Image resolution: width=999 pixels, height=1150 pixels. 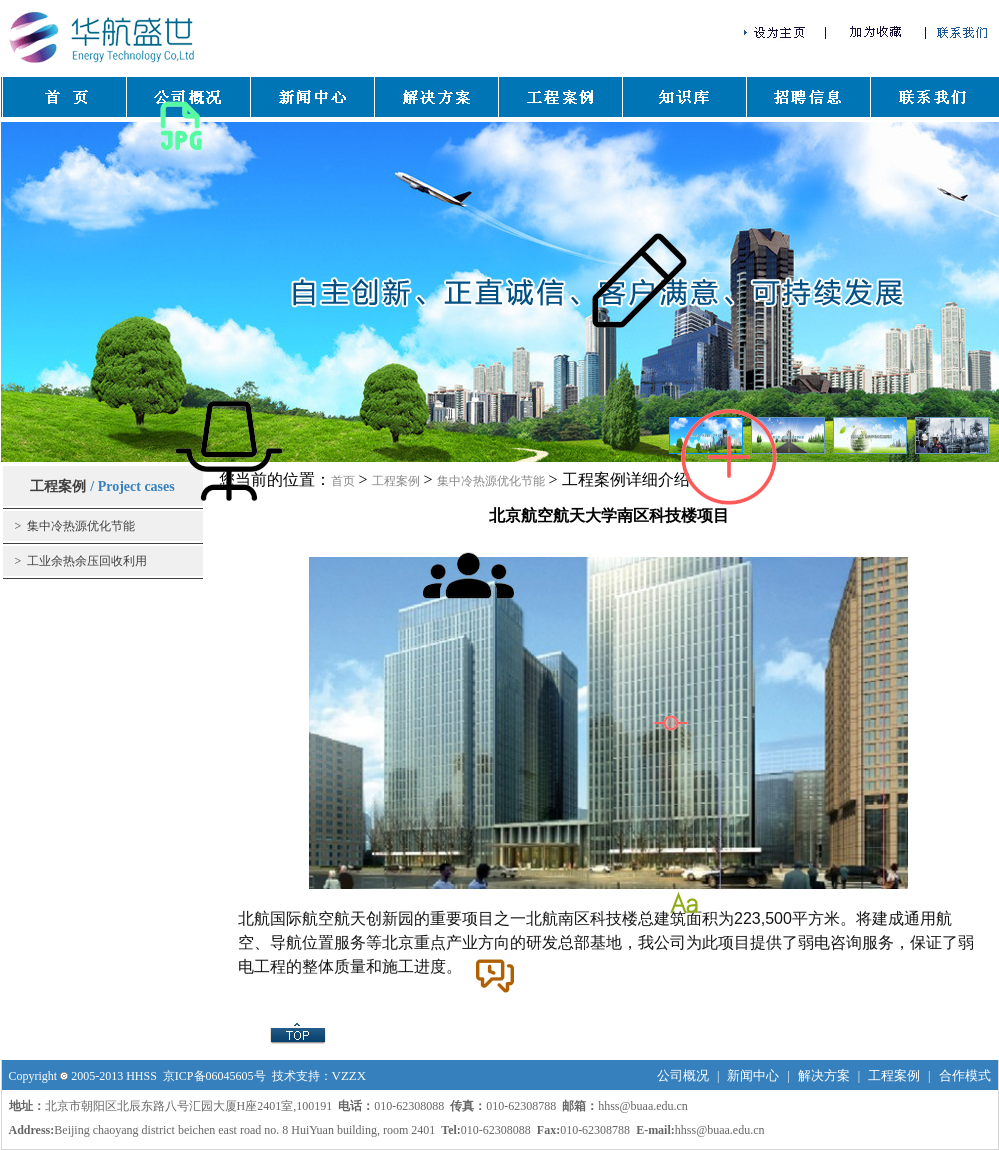 What do you see at coordinates (684, 903) in the screenshot?
I see `change font or text settings` at bounding box center [684, 903].